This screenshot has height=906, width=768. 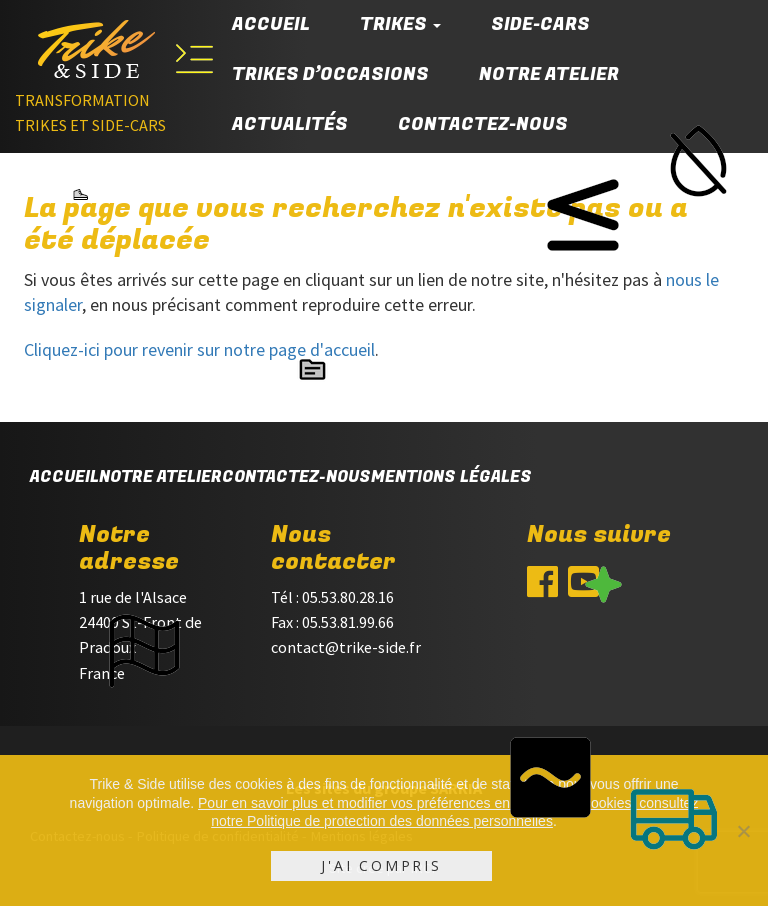 What do you see at coordinates (312, 369) in the screenshot?
I see `access source files or documents` at bounding box center [312, 369].